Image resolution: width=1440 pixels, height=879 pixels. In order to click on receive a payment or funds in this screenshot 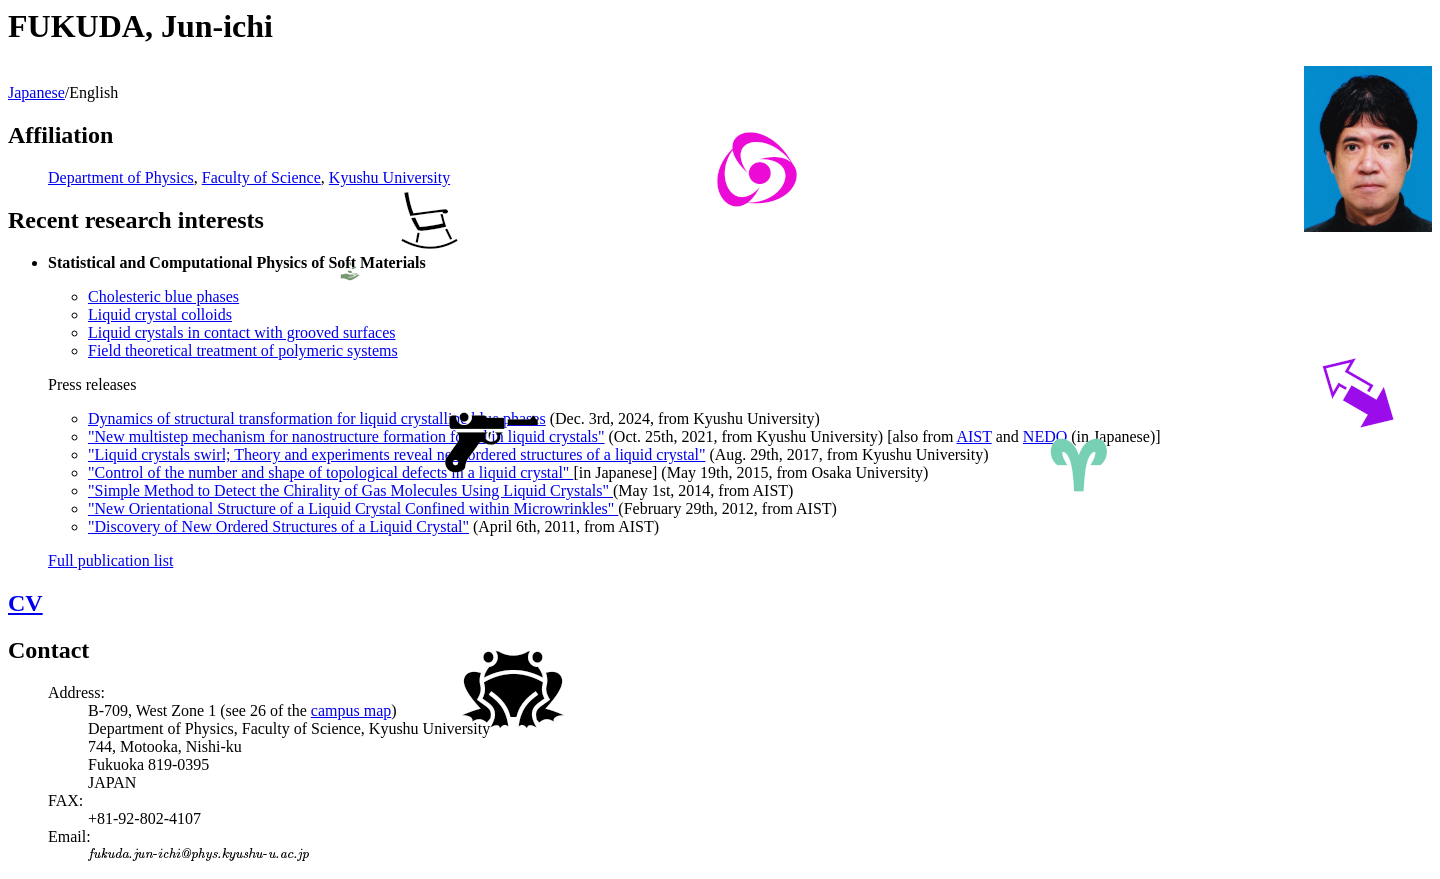, I will do `click(350, 271)`.